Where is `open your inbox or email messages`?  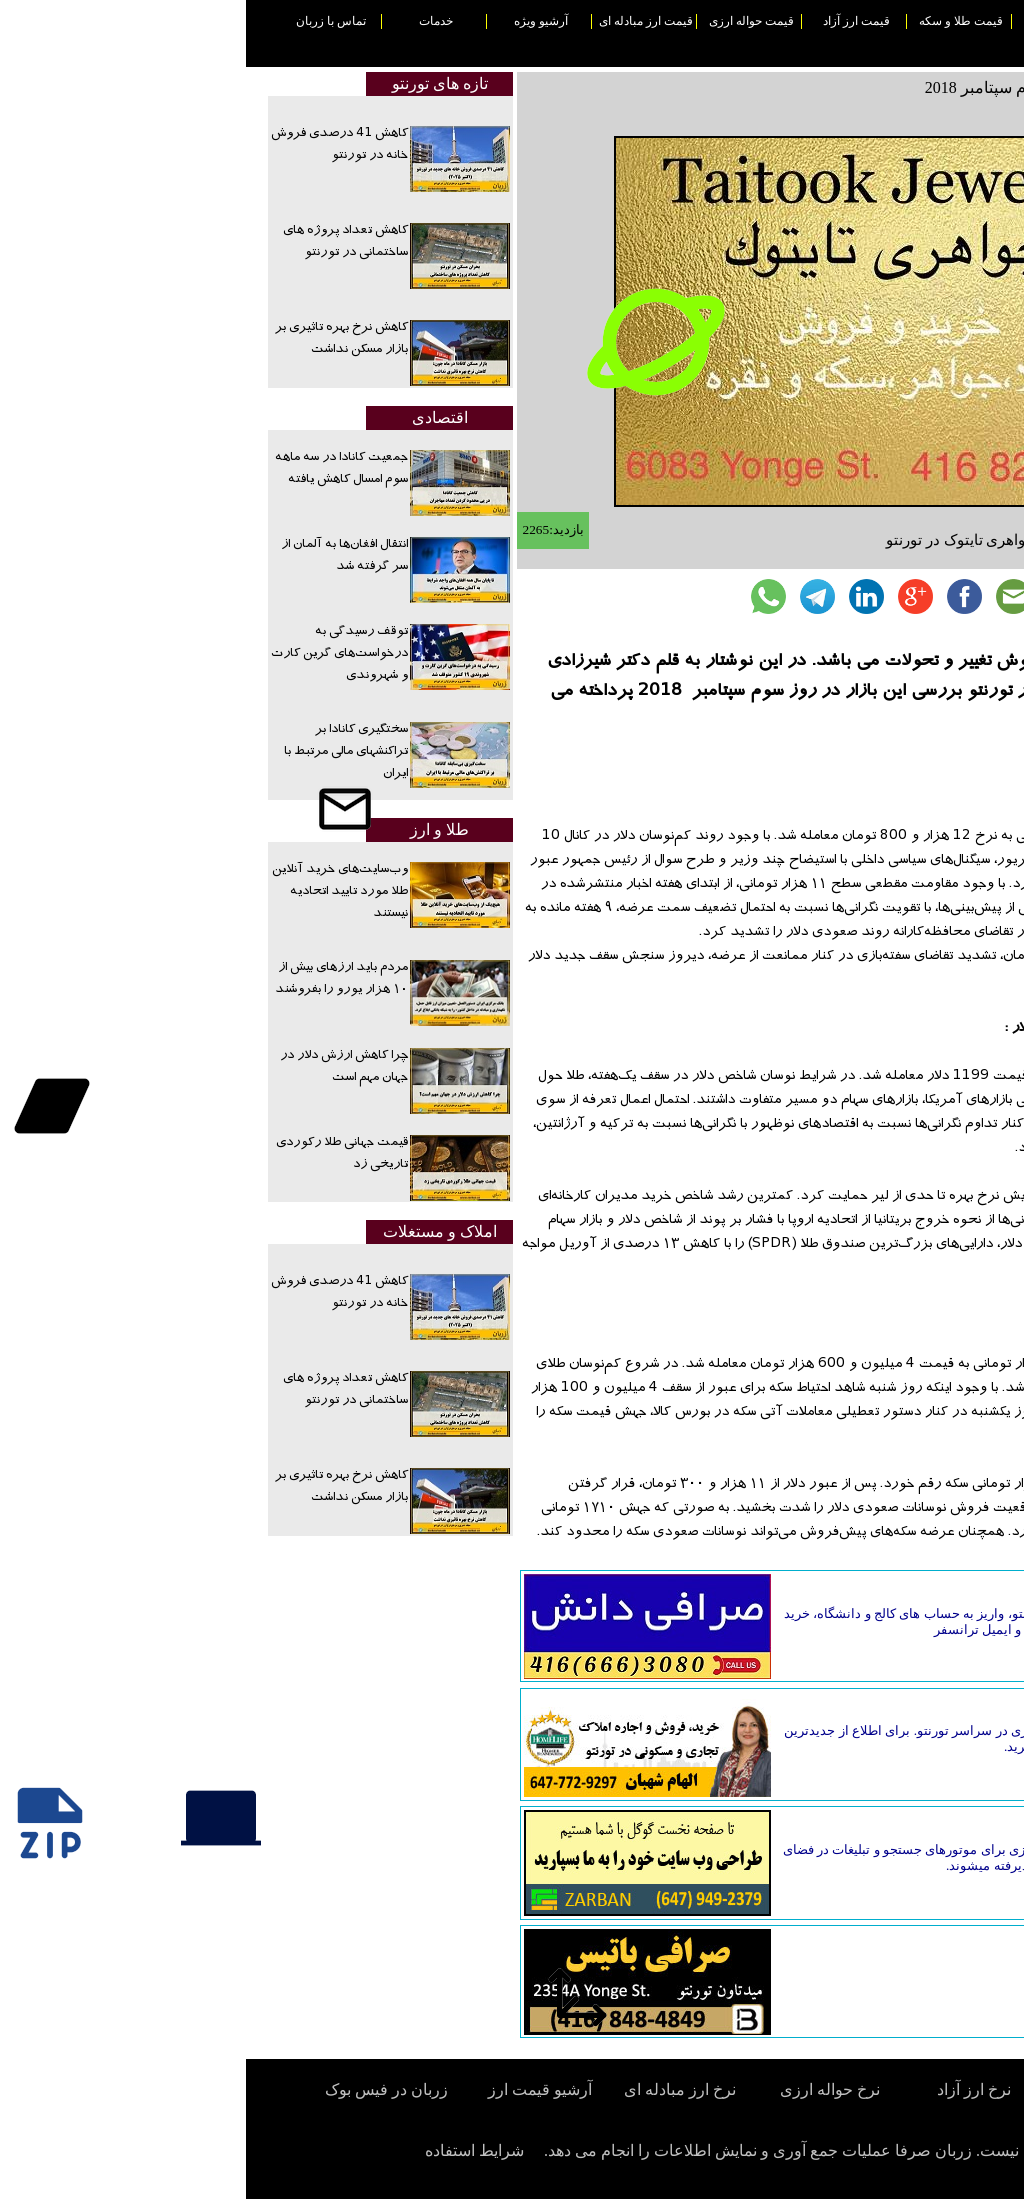
open your inbox or email messages is located at coordinates (345, 809).